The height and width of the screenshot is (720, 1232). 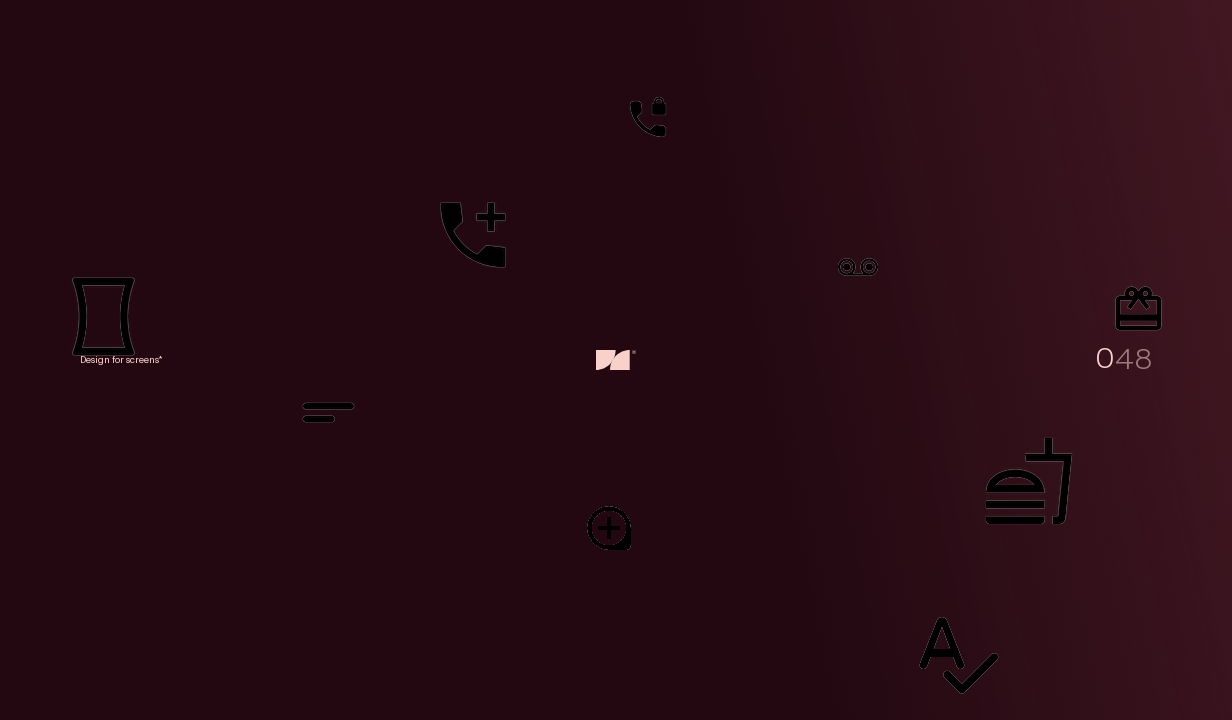 What do you see at coordinates (328, 412) in the screenshot?
I see `indicates a short text input field` at bounding box center [328, 412].